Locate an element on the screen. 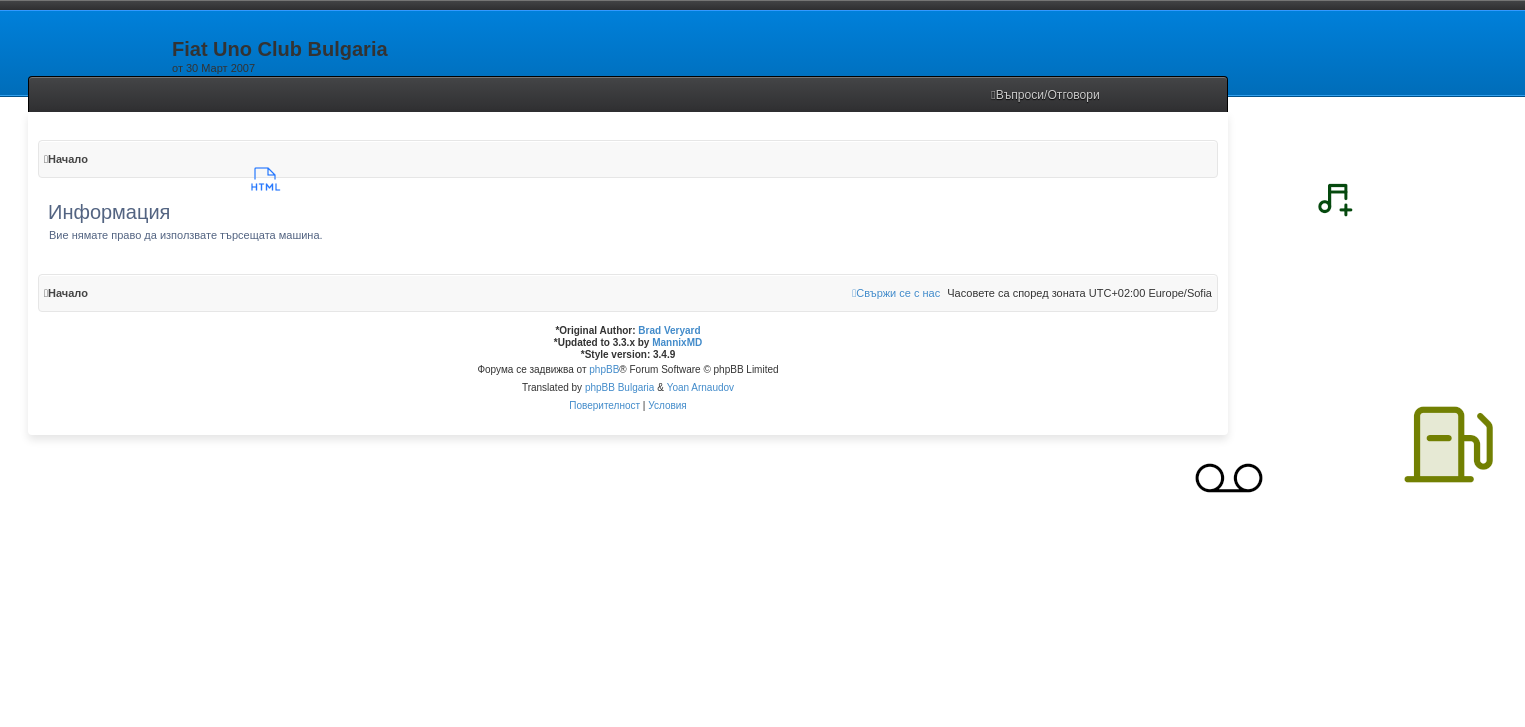  add a new song to your library is located at coordinates (1334, 198).